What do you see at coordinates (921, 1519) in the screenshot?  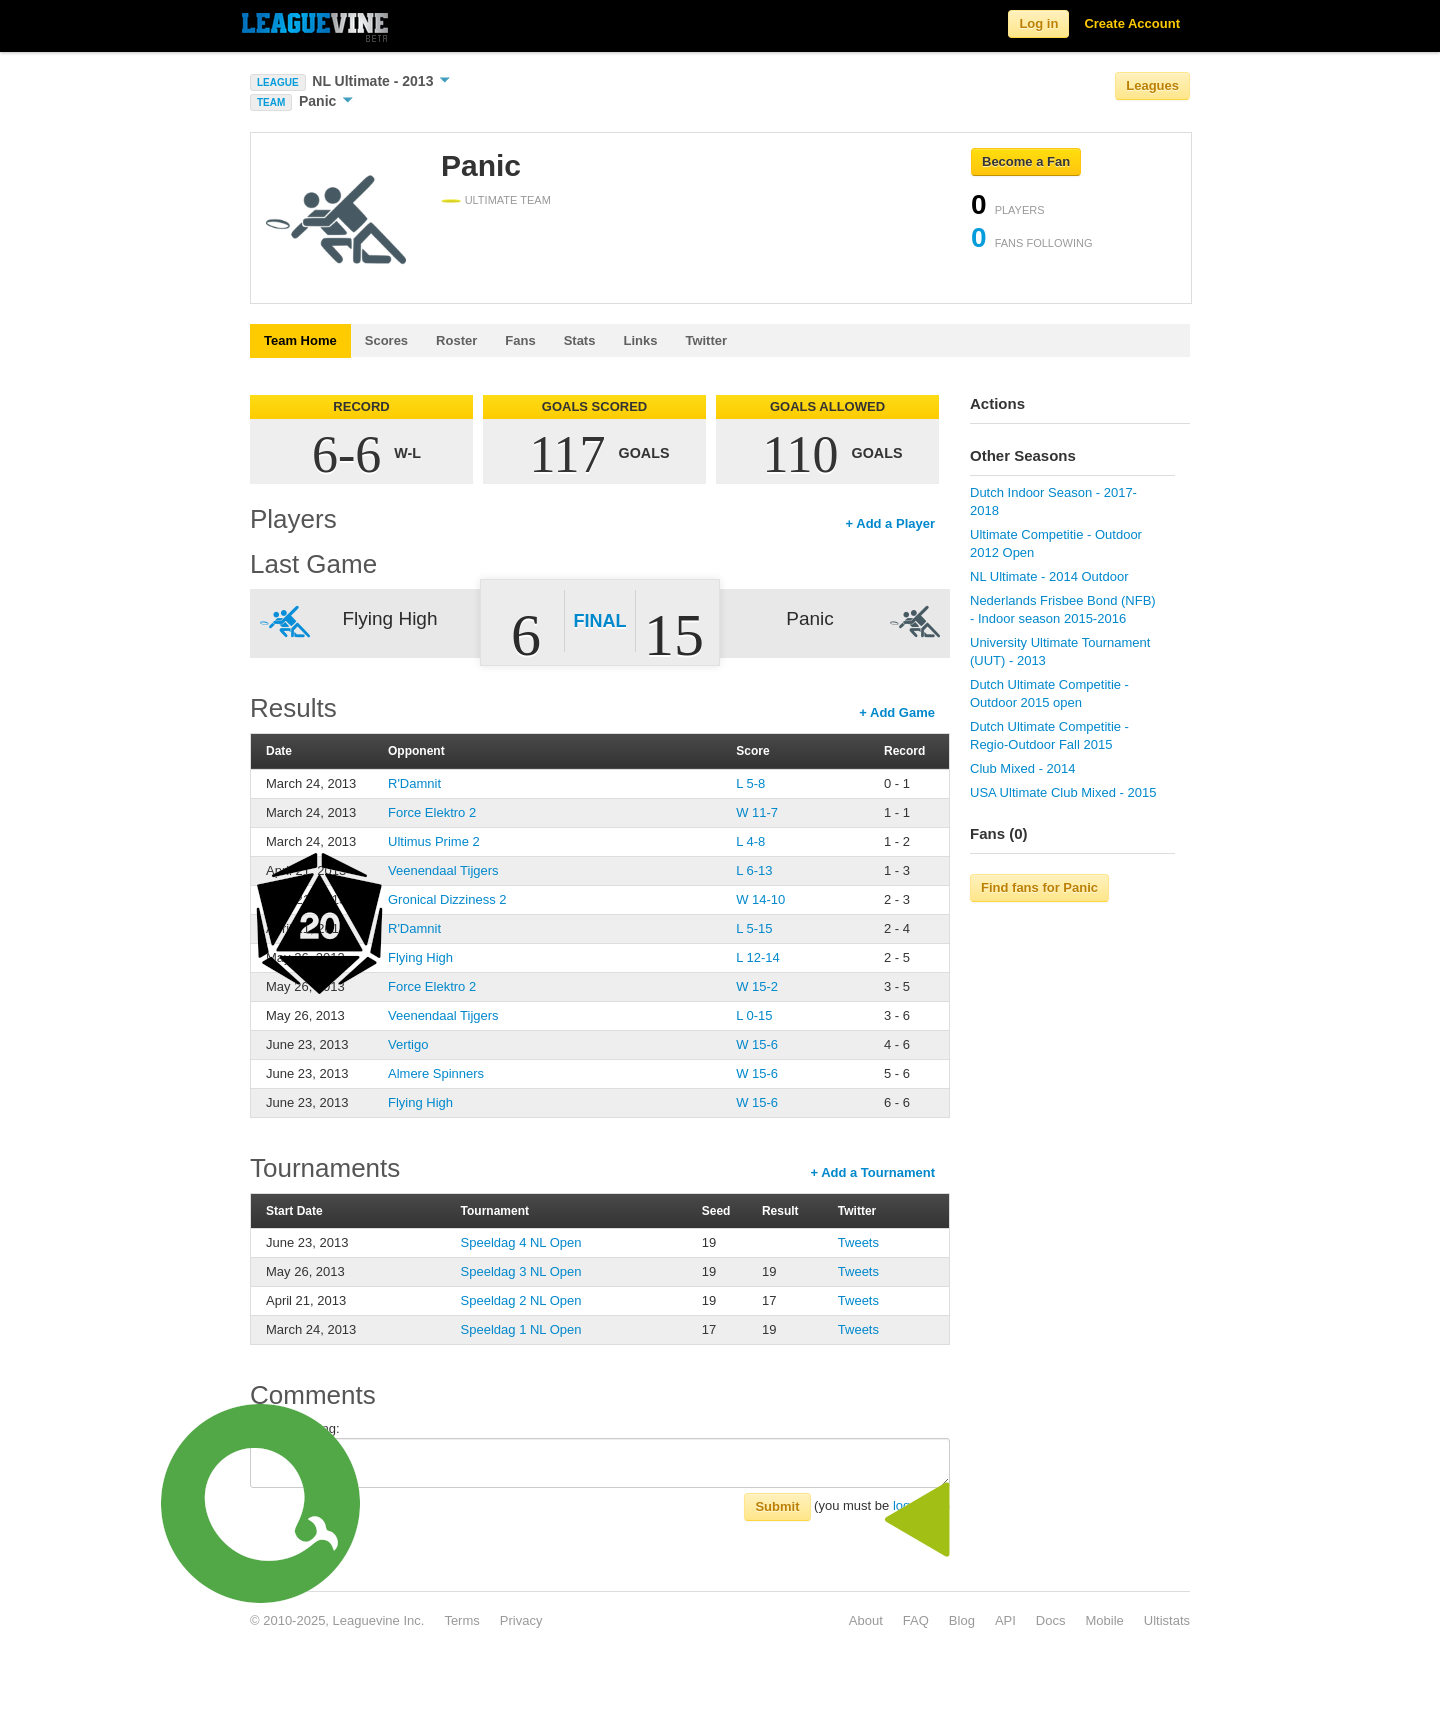 I see `play media in reverse` at bounding box center [921, 1519].